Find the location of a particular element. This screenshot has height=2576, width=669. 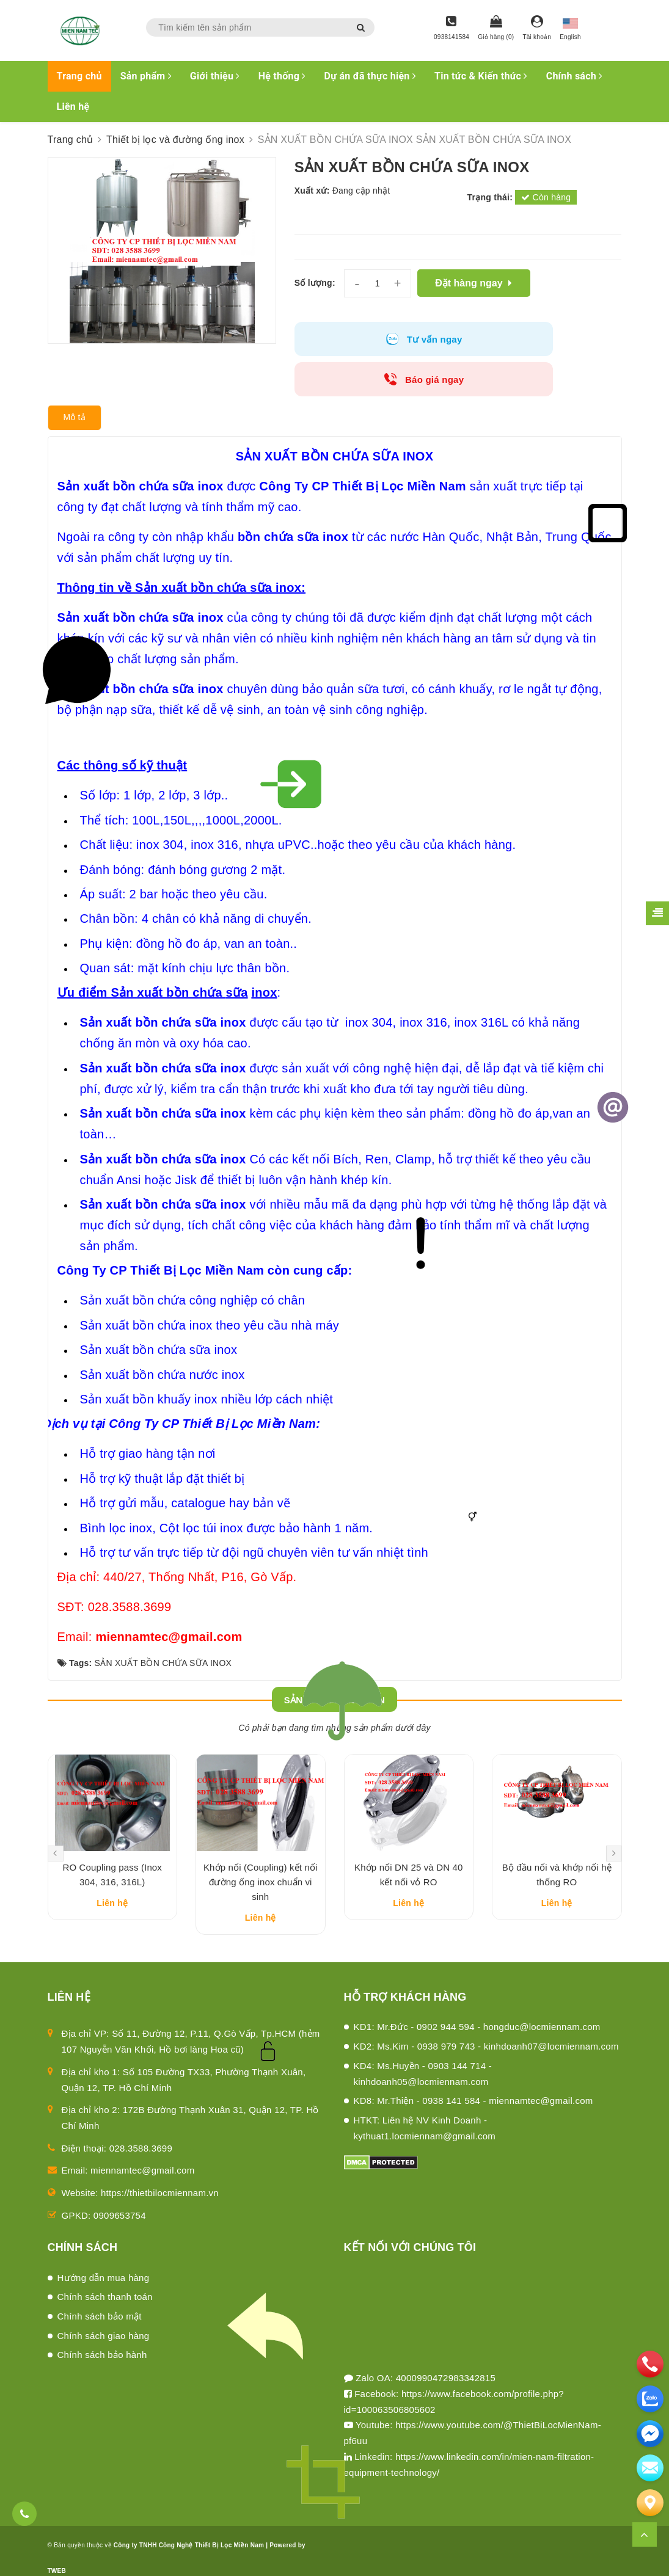

log in or sign in to your account is located at coordinates (291, 784).